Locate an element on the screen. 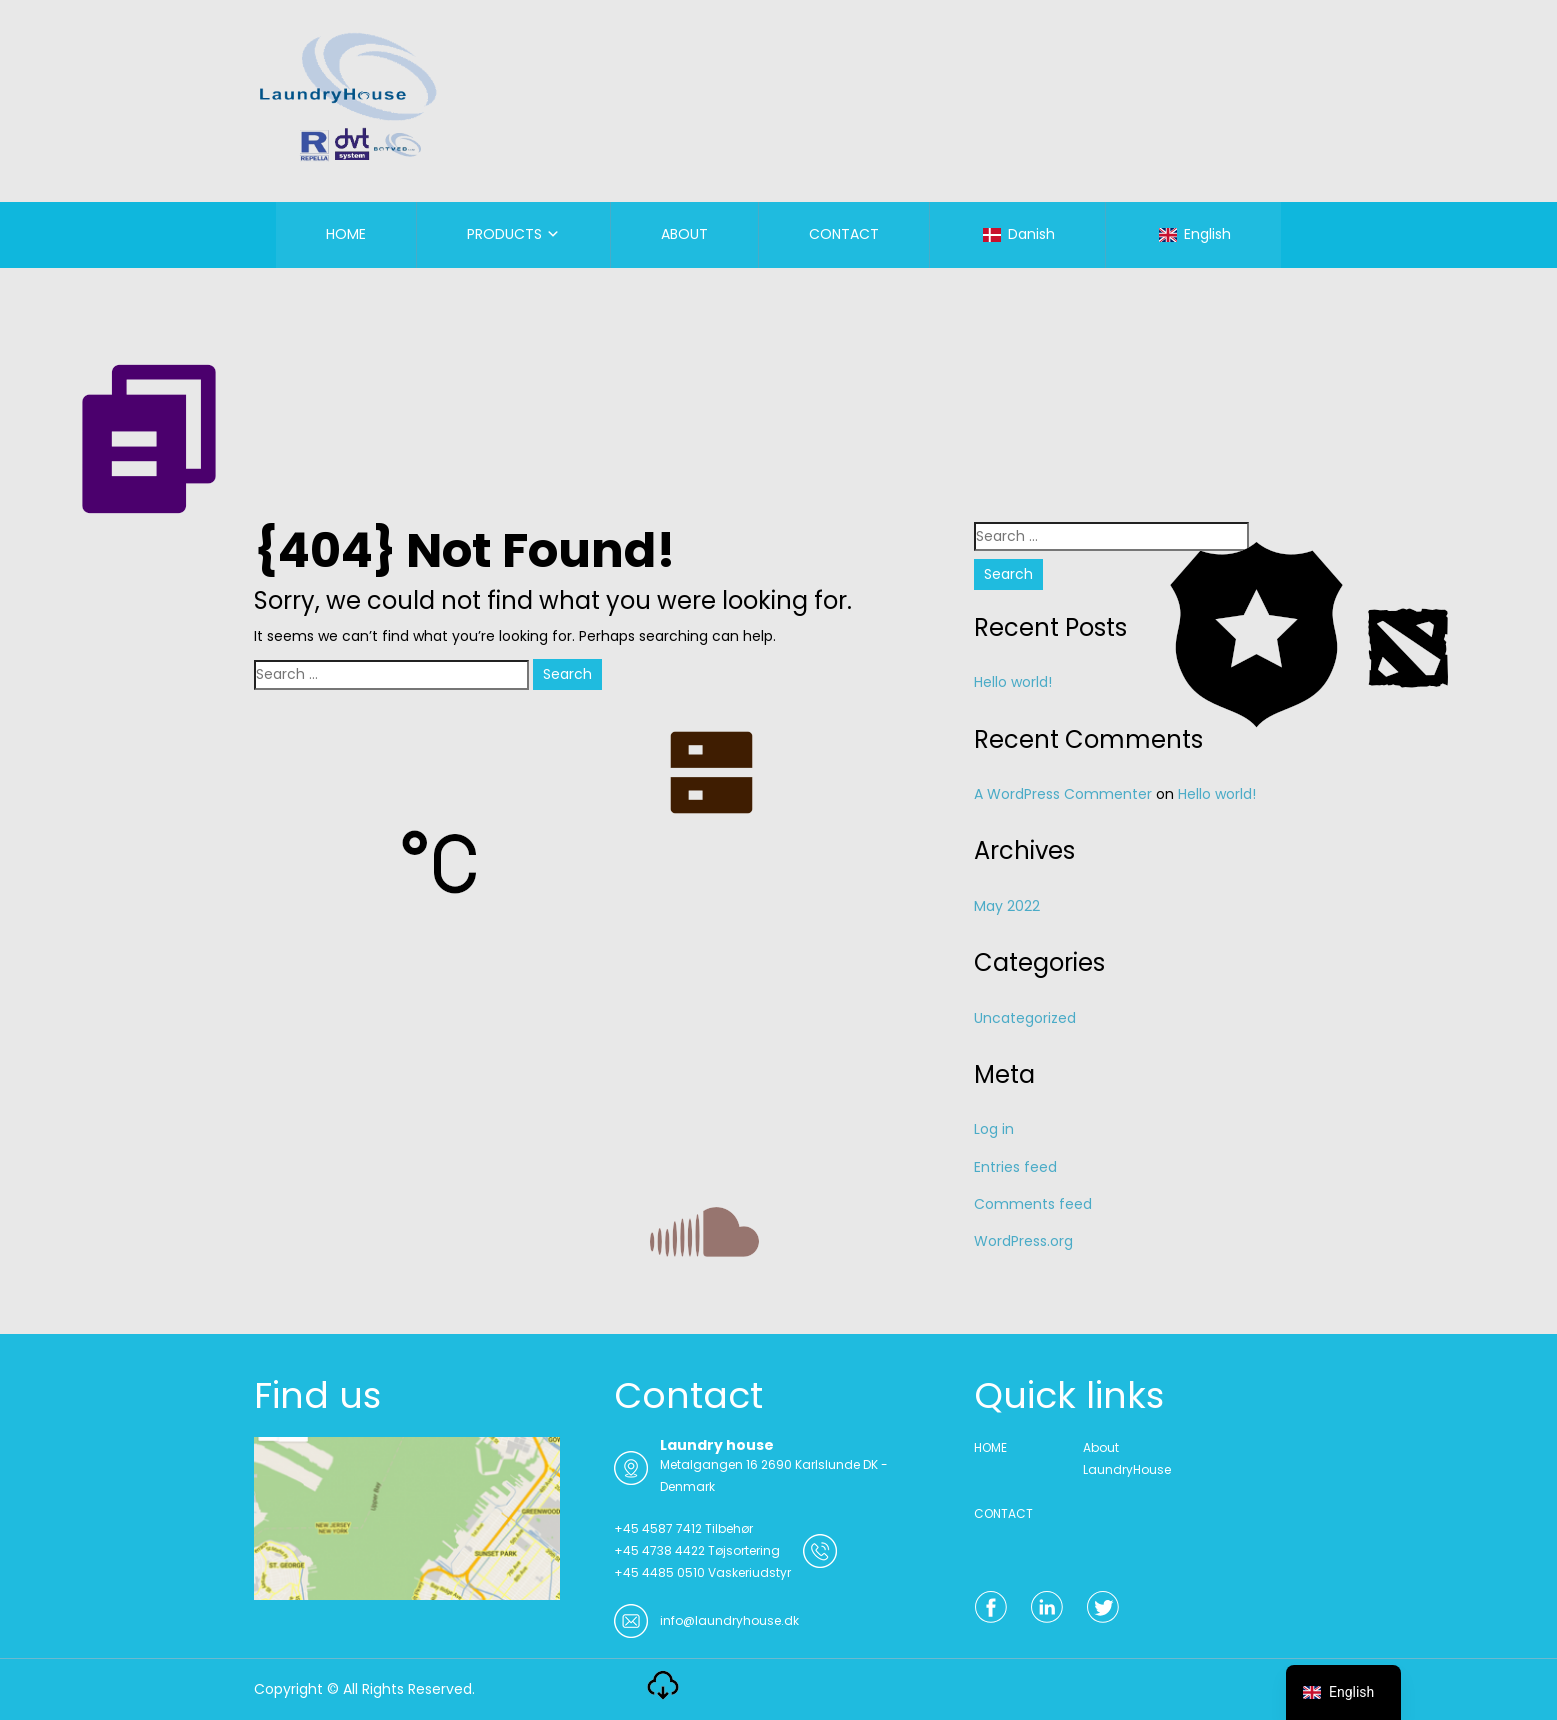  indicates temperature displayed in celsius is located at coordinates (441, 862).